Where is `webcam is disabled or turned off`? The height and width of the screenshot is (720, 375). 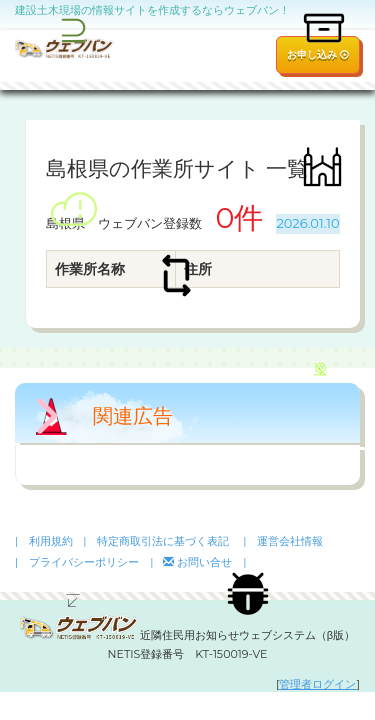
webcam is disabled or turned off is located at coordinates (320, 369).